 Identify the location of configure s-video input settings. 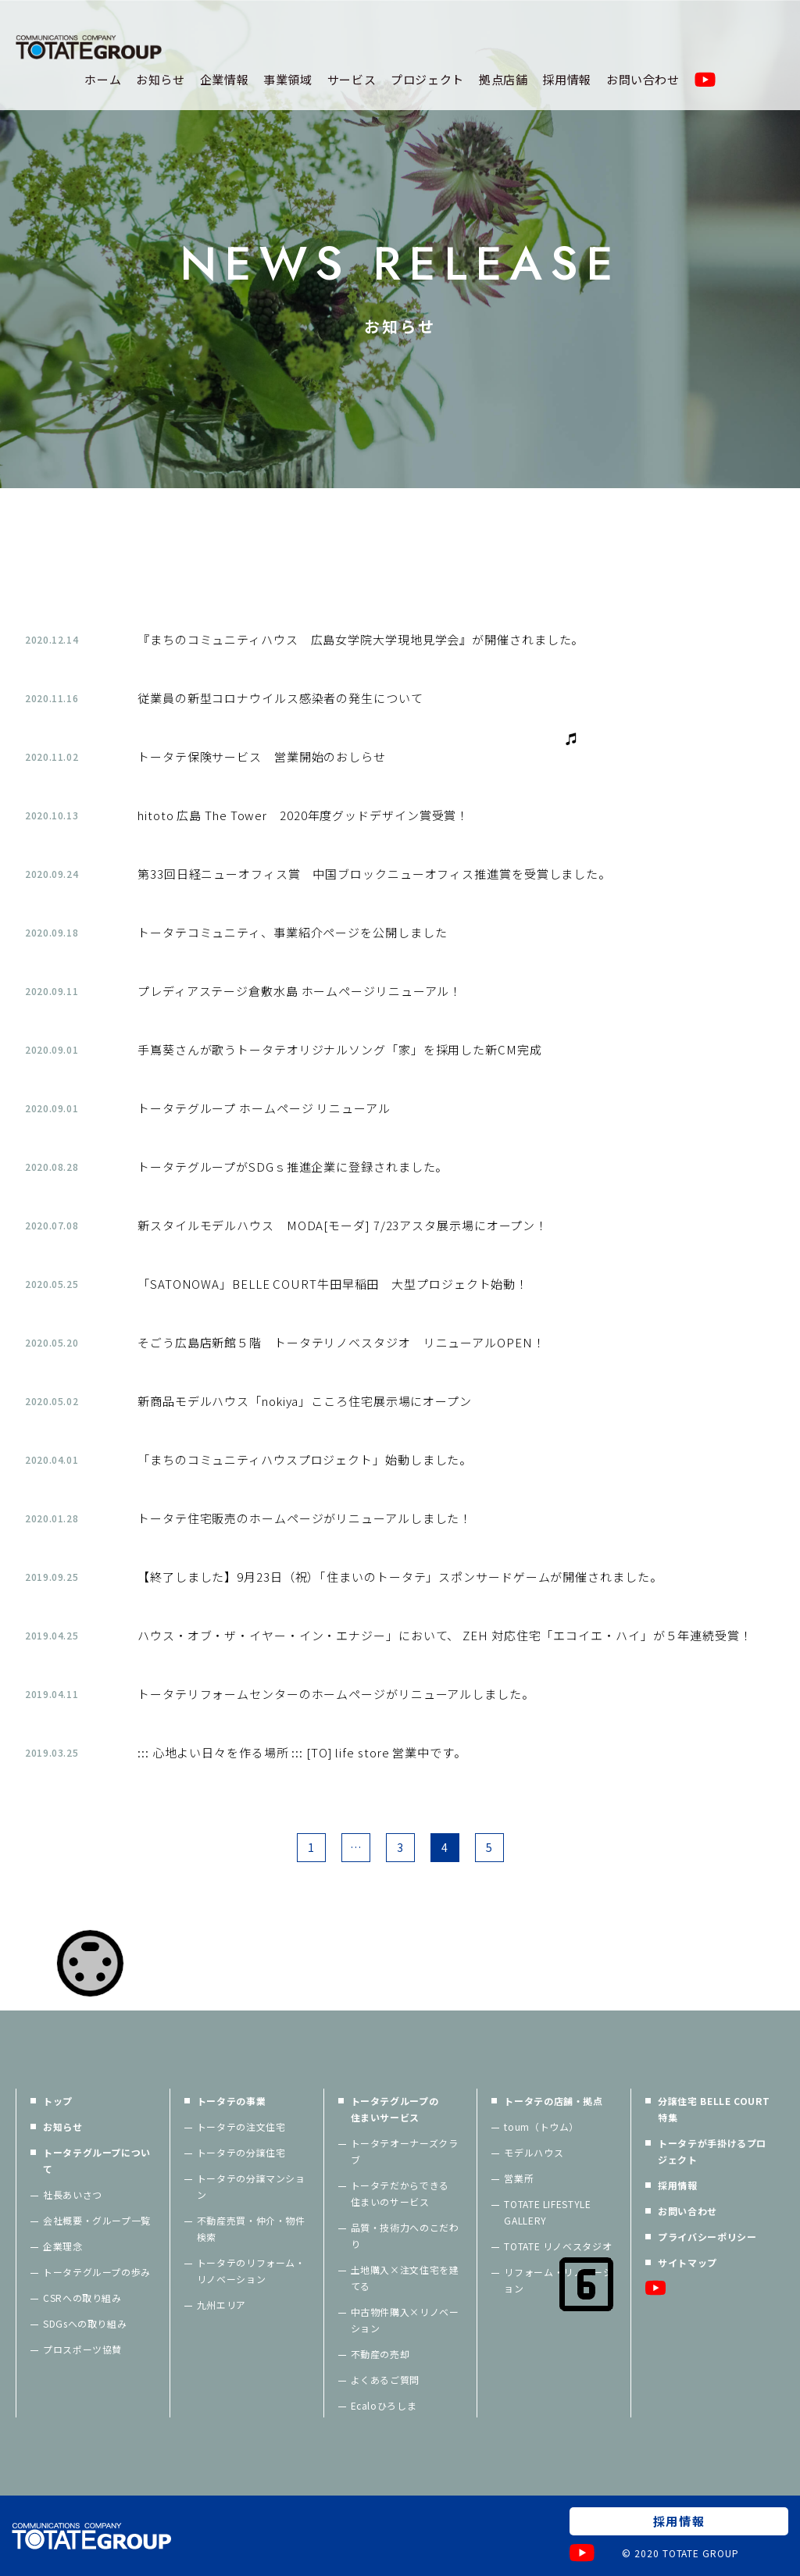
(90, 1963).